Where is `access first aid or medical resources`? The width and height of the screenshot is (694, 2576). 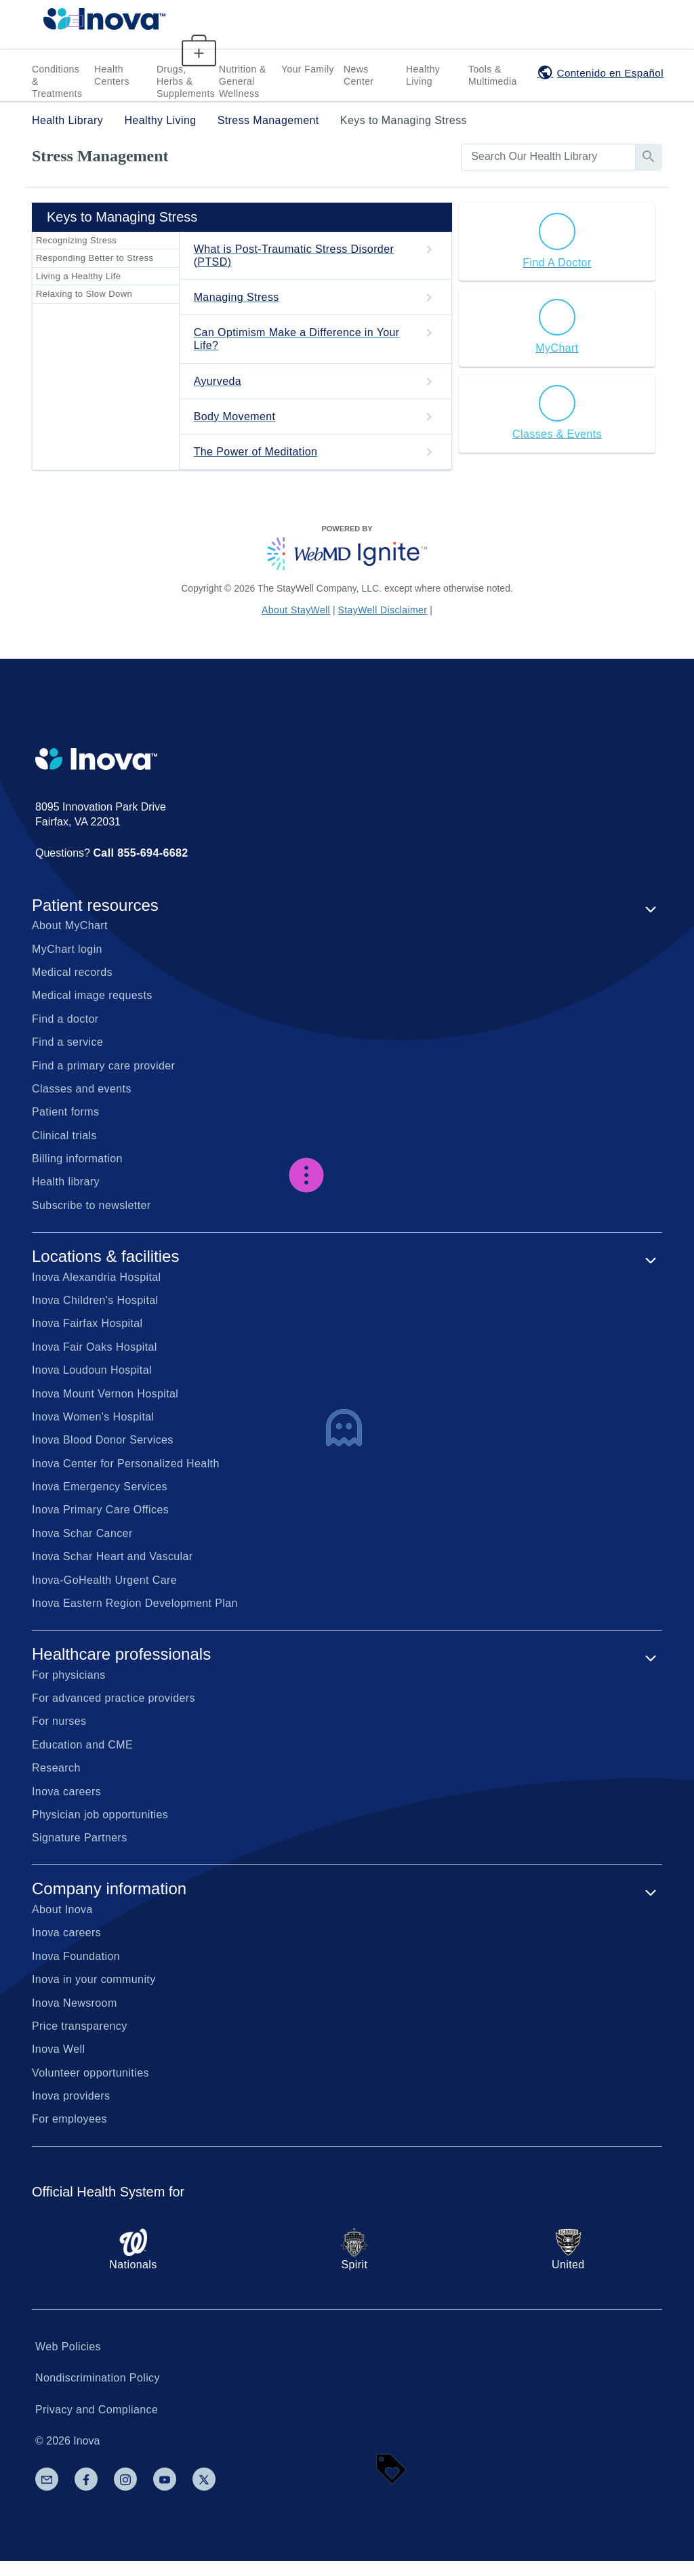 access first aid or medical resources is located at coordinates (199, 52).